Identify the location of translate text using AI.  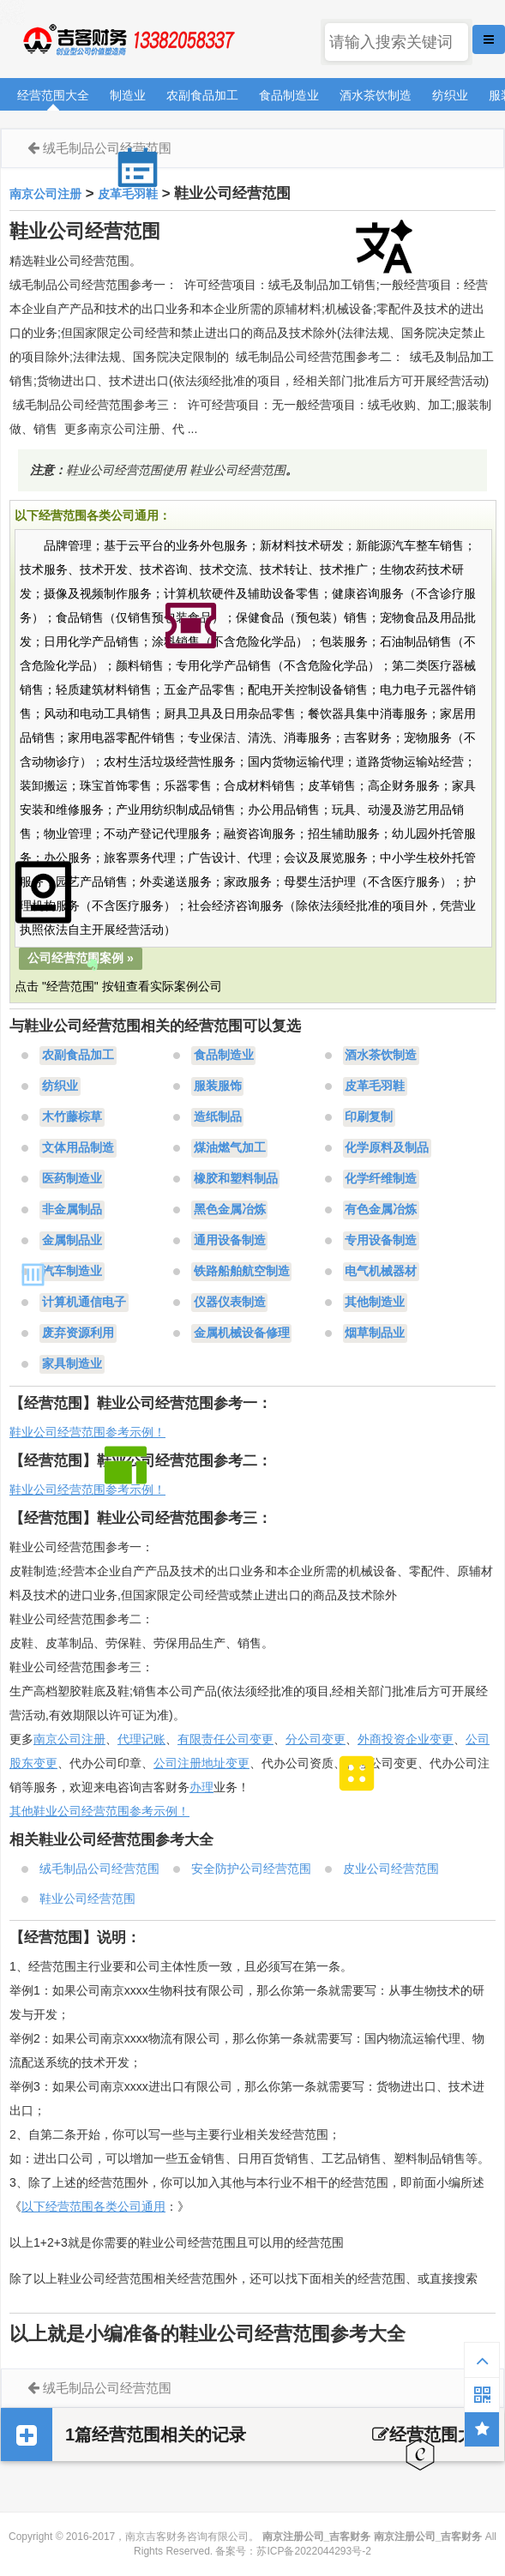
(382, 249).